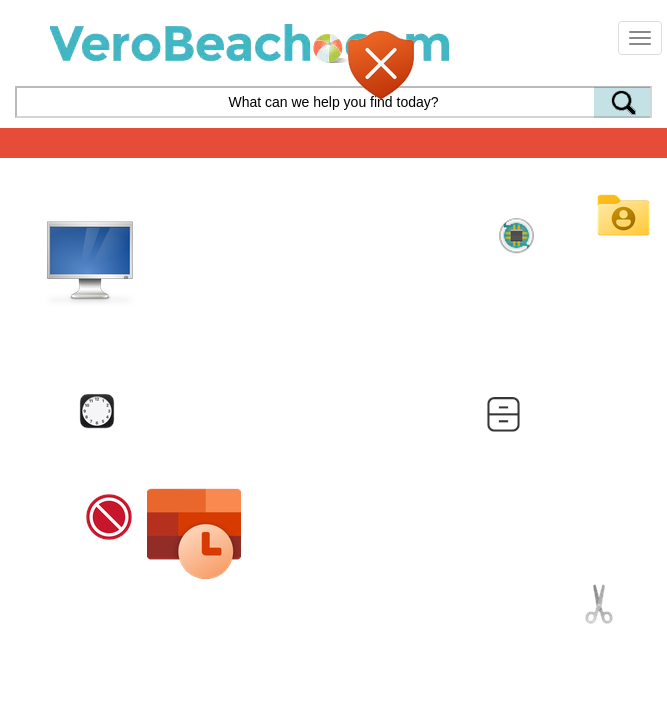 This screenshot has width=667, height=720. Describe the element at coordinates (503, 415) in the screenshot. I see `access file history settings` at that location.